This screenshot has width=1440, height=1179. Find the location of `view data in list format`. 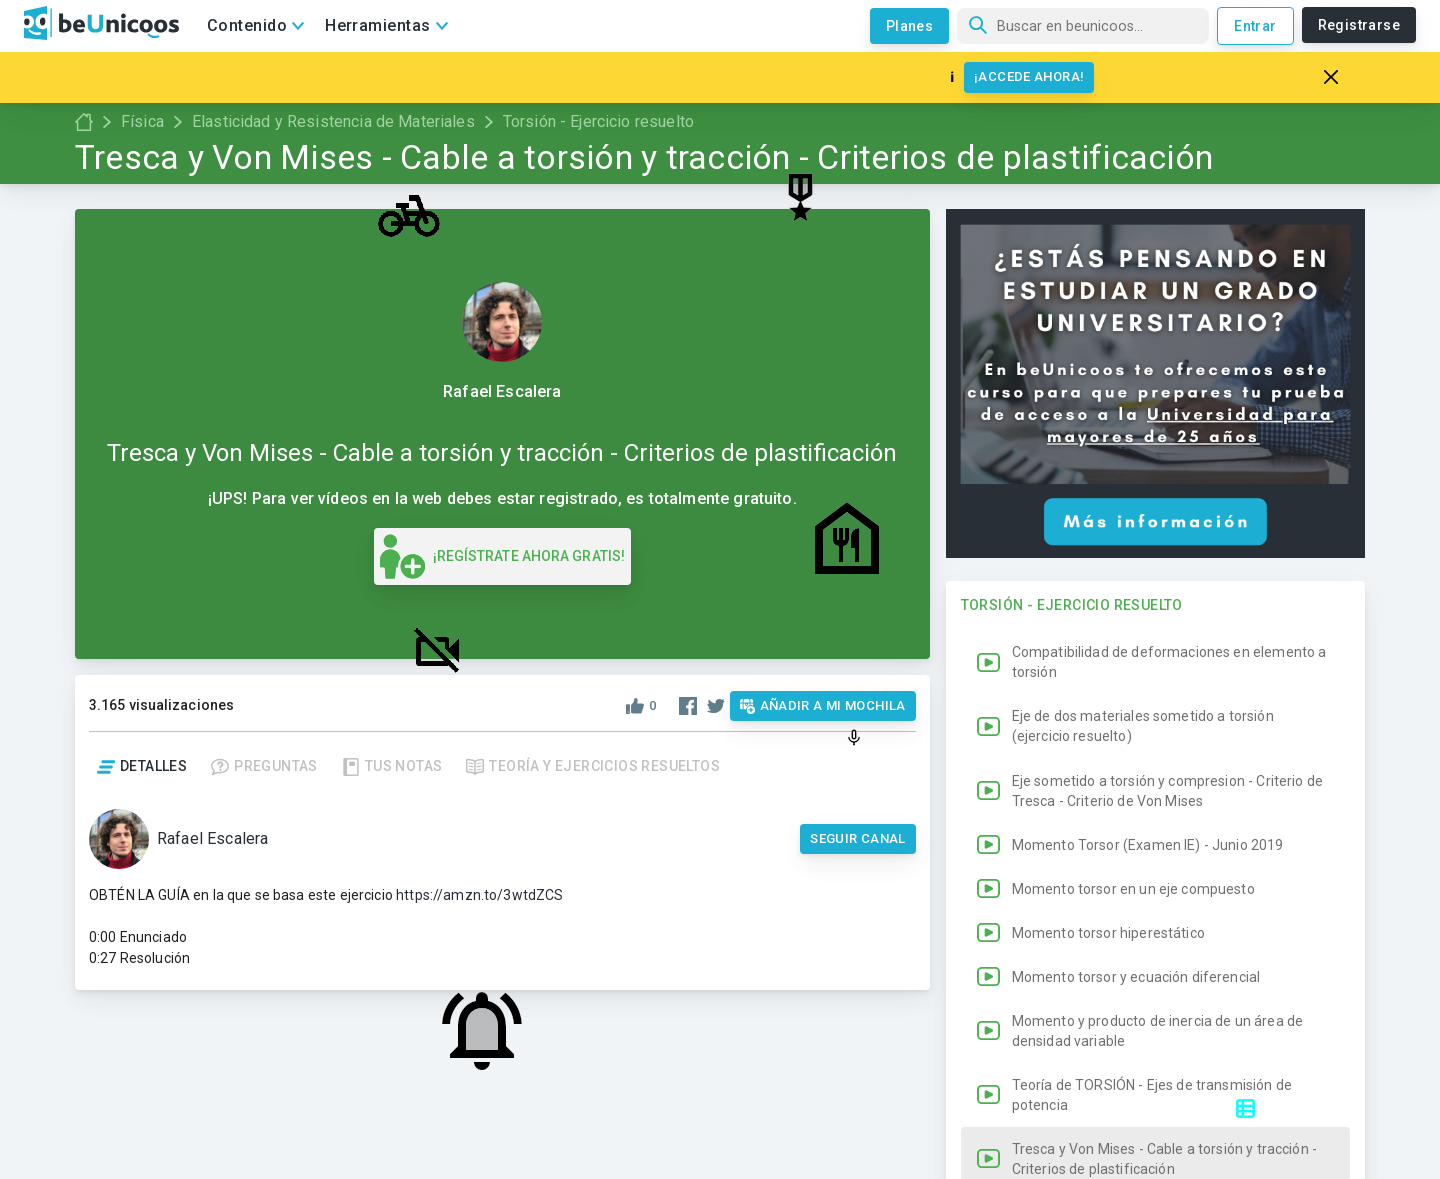

view data in list format is located at coordinates (1245, 1108).